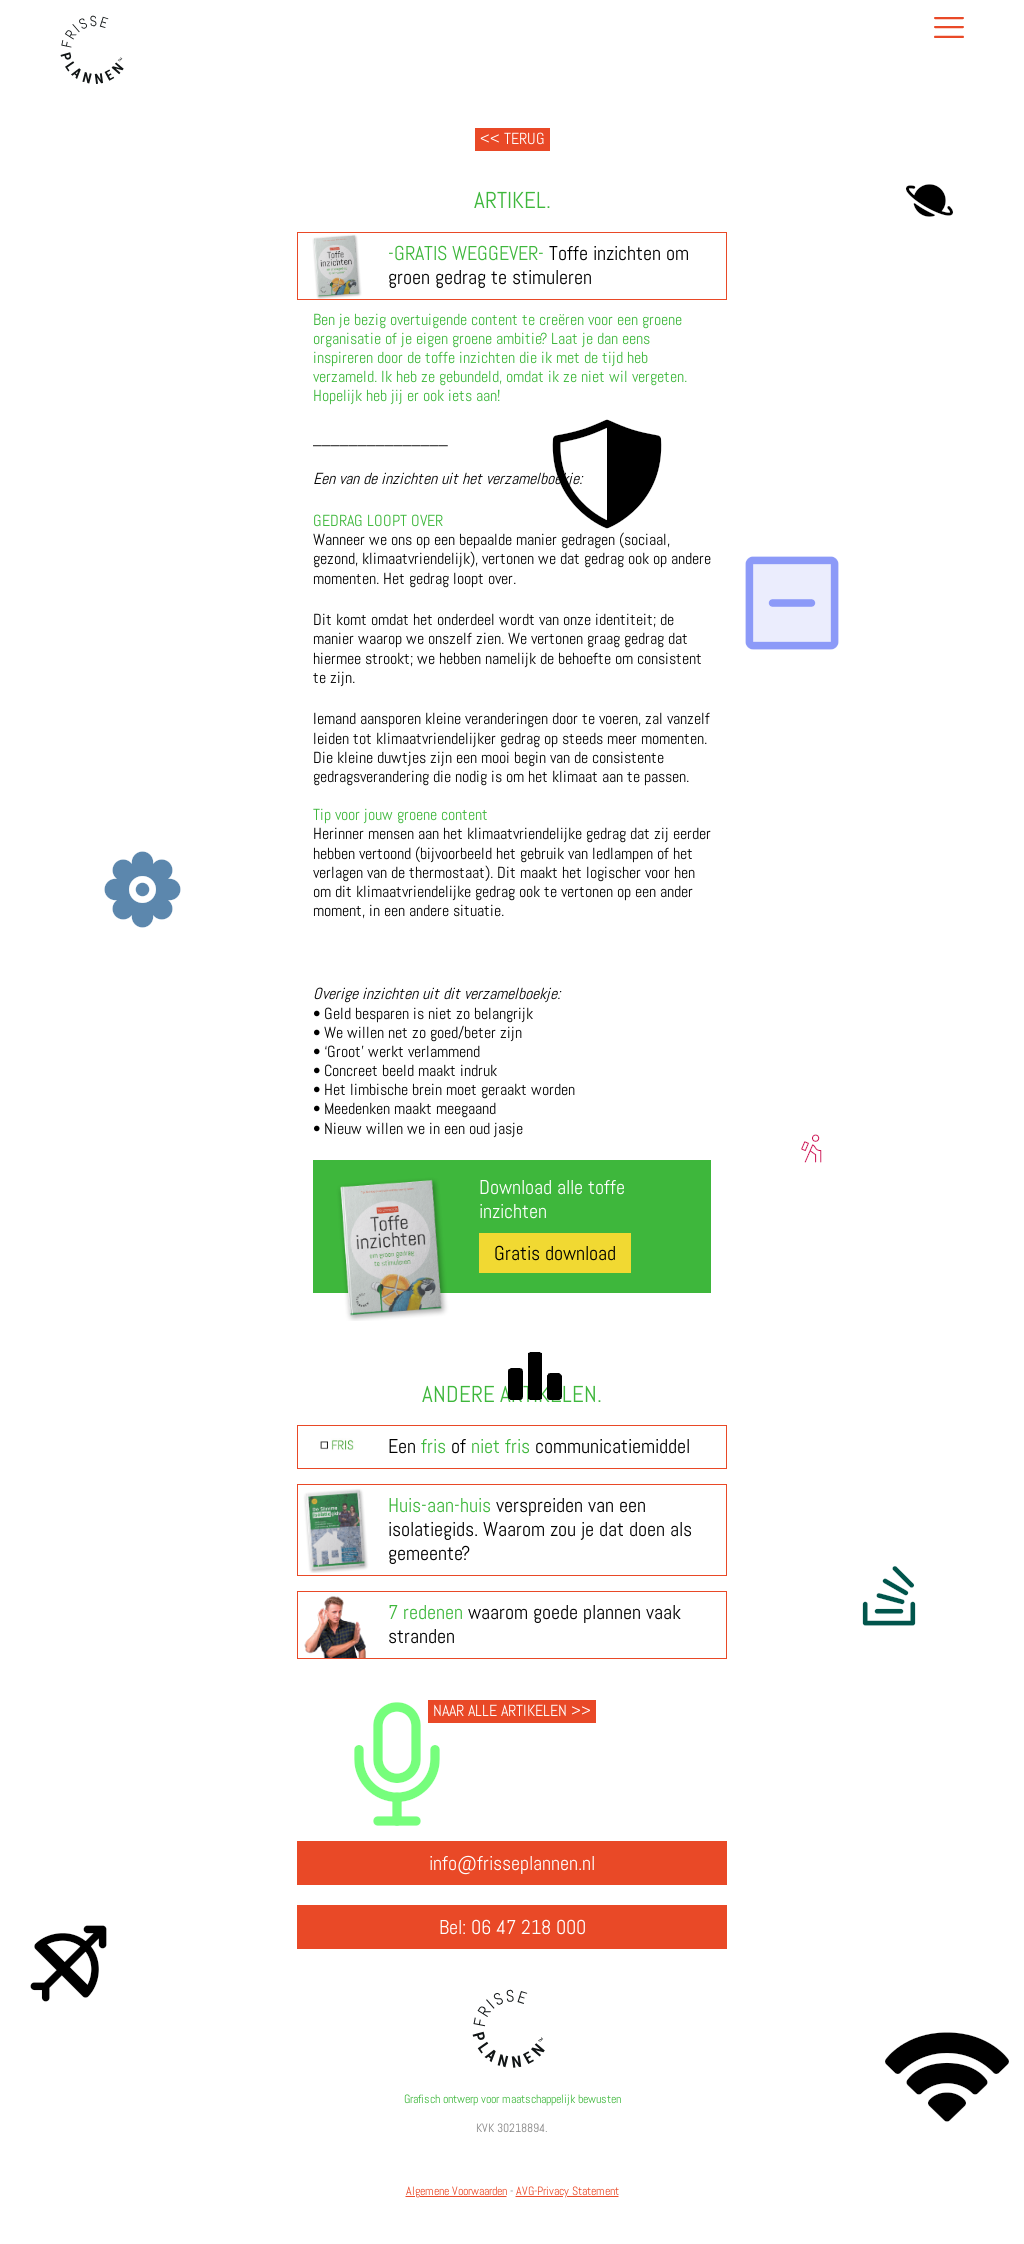 The image size is (1024, 2244). I want to click on archery or bow-and-arrow feature, so click(68, 1963).